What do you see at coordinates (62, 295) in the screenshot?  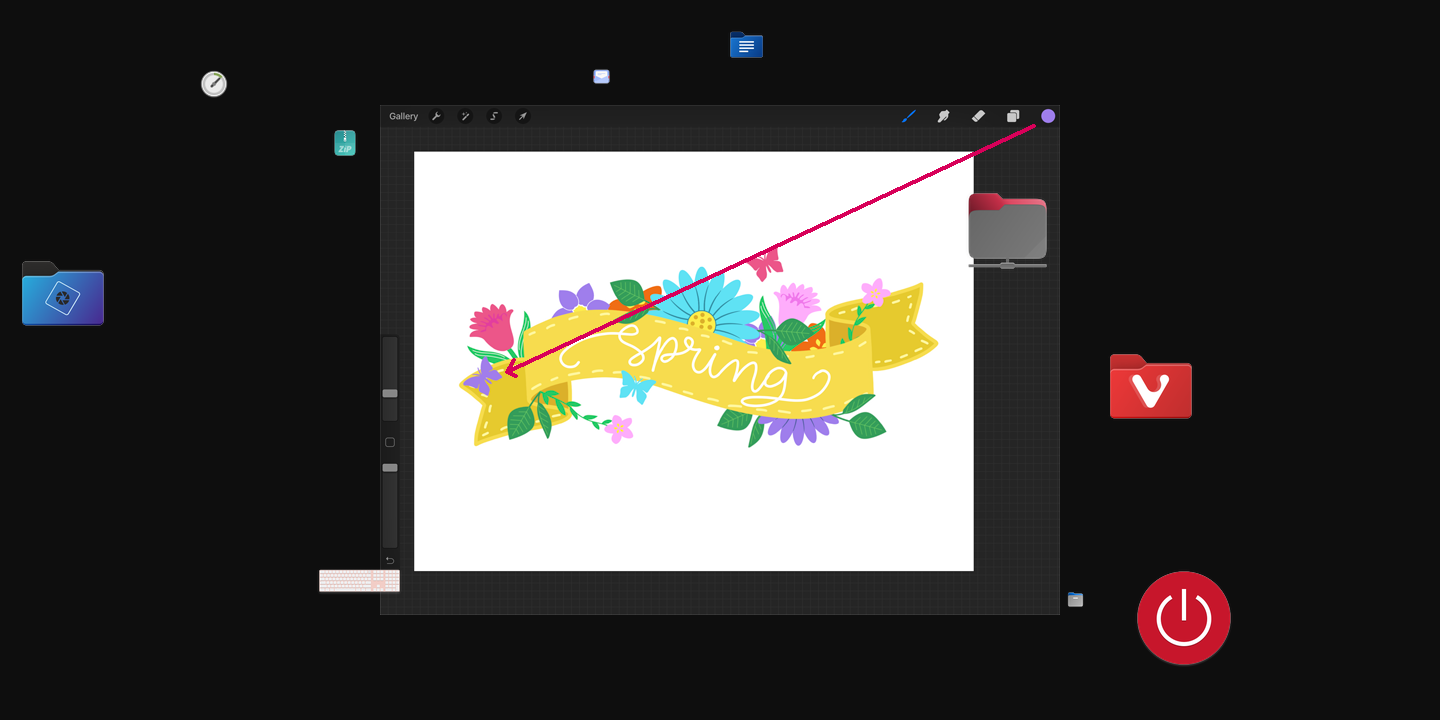 I see `folder containing adobe photoshop elements files` at bounding box center [62, 295].